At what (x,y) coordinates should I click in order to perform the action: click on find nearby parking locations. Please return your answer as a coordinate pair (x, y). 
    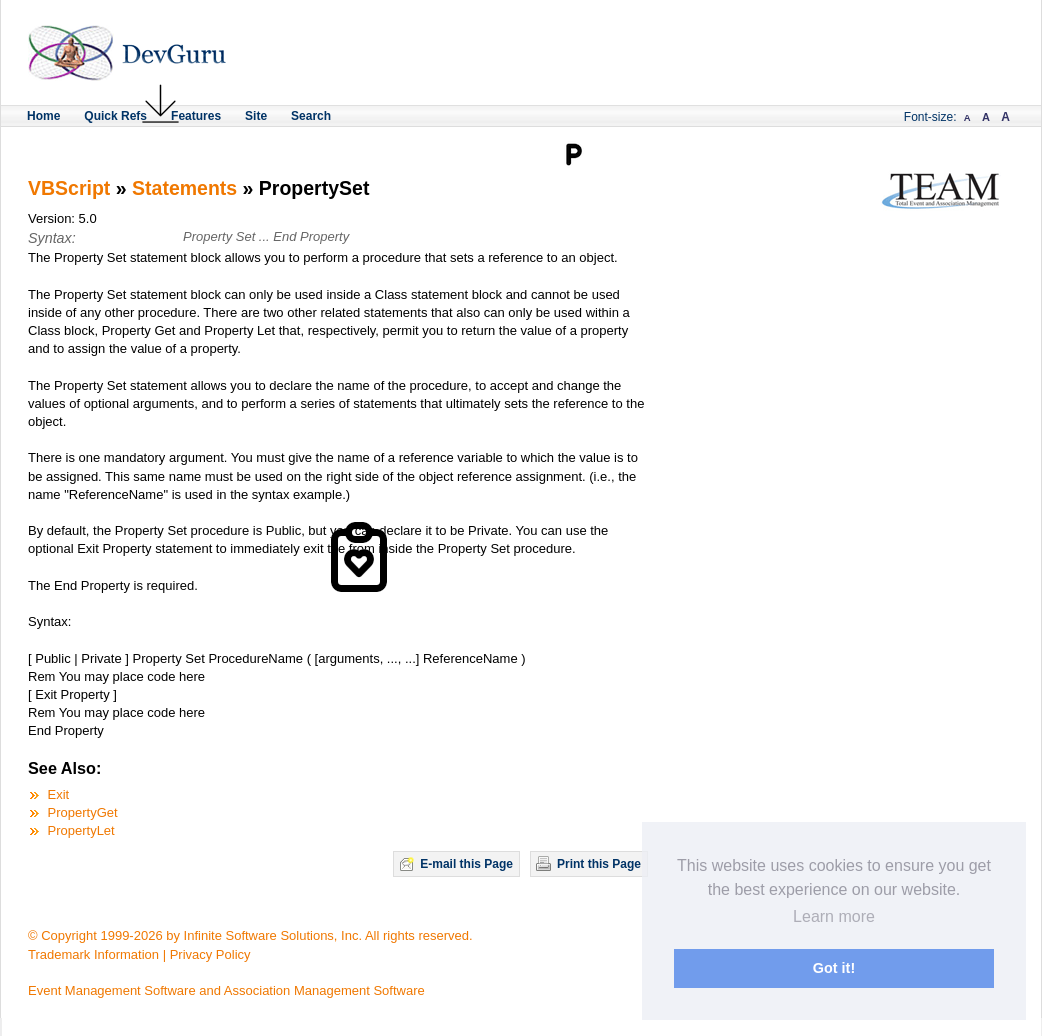
    Looking at the image, I should click on (573, 154).